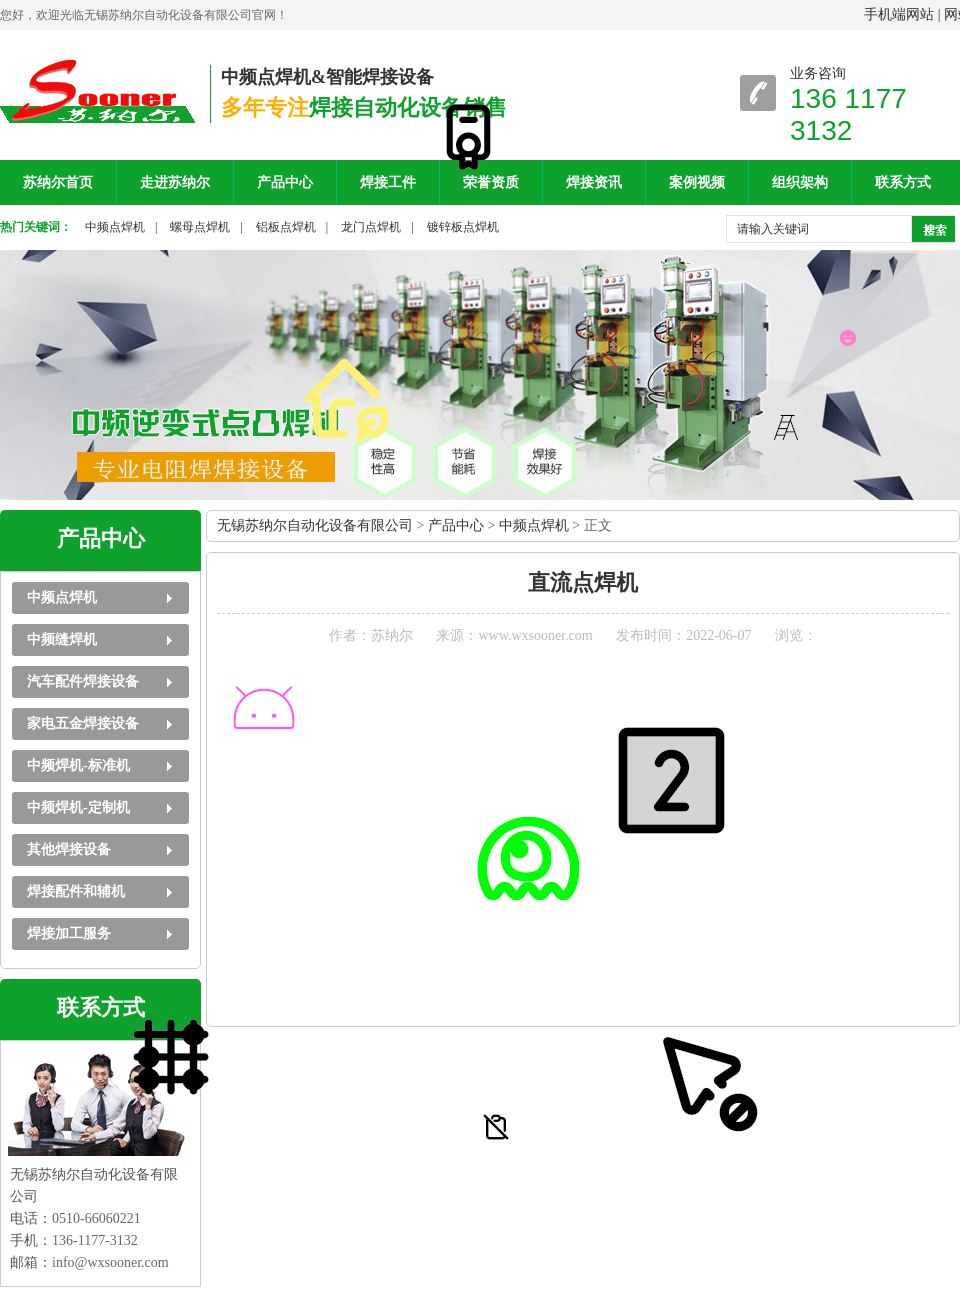  Describe the element at coordinates (705, 1079) in the screenshot. I see `cursor interaction disabled or unavailable` at that location.